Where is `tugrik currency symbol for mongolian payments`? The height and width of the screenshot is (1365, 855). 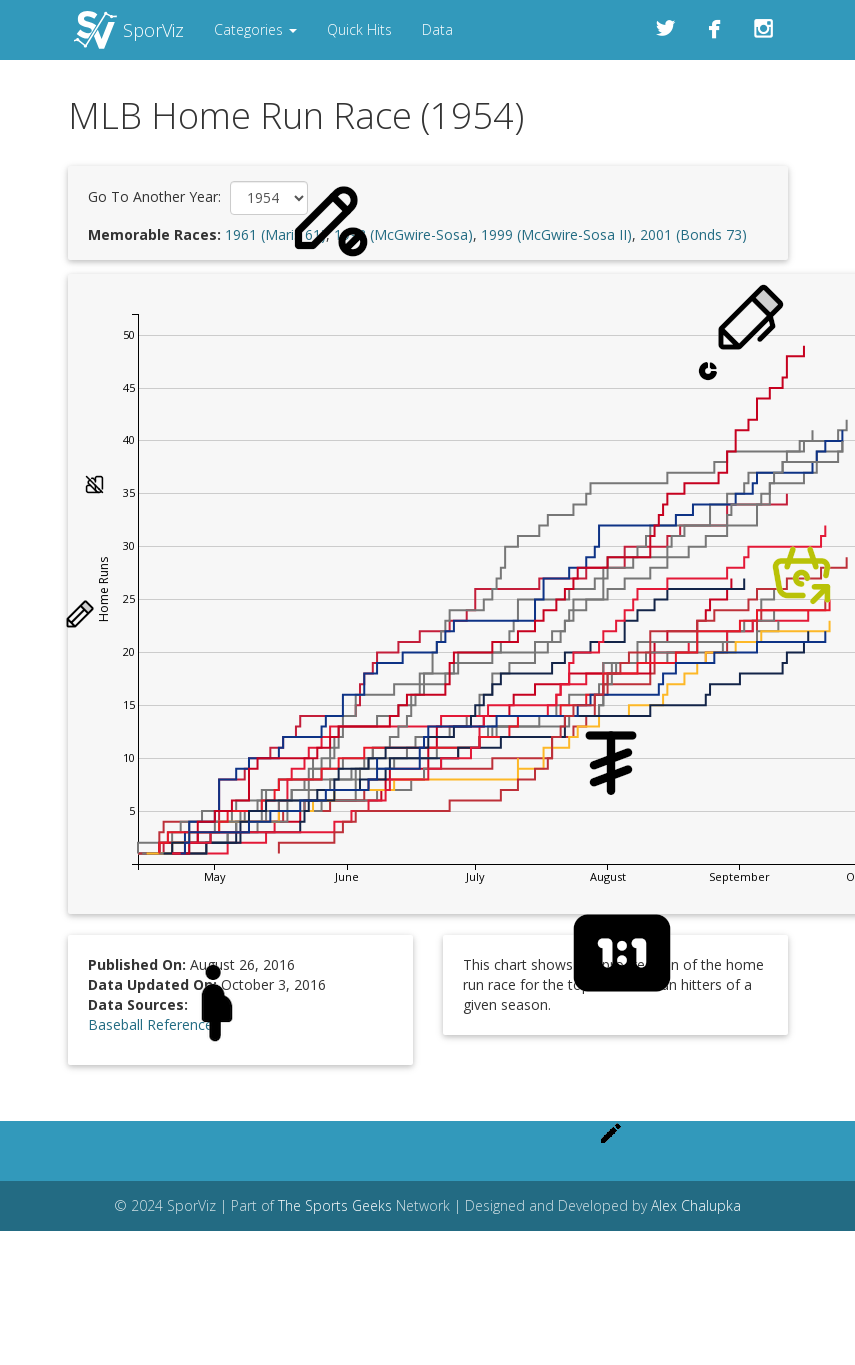 tugrik currency symbol for mongolian payments is located at coordinates (611, 761).